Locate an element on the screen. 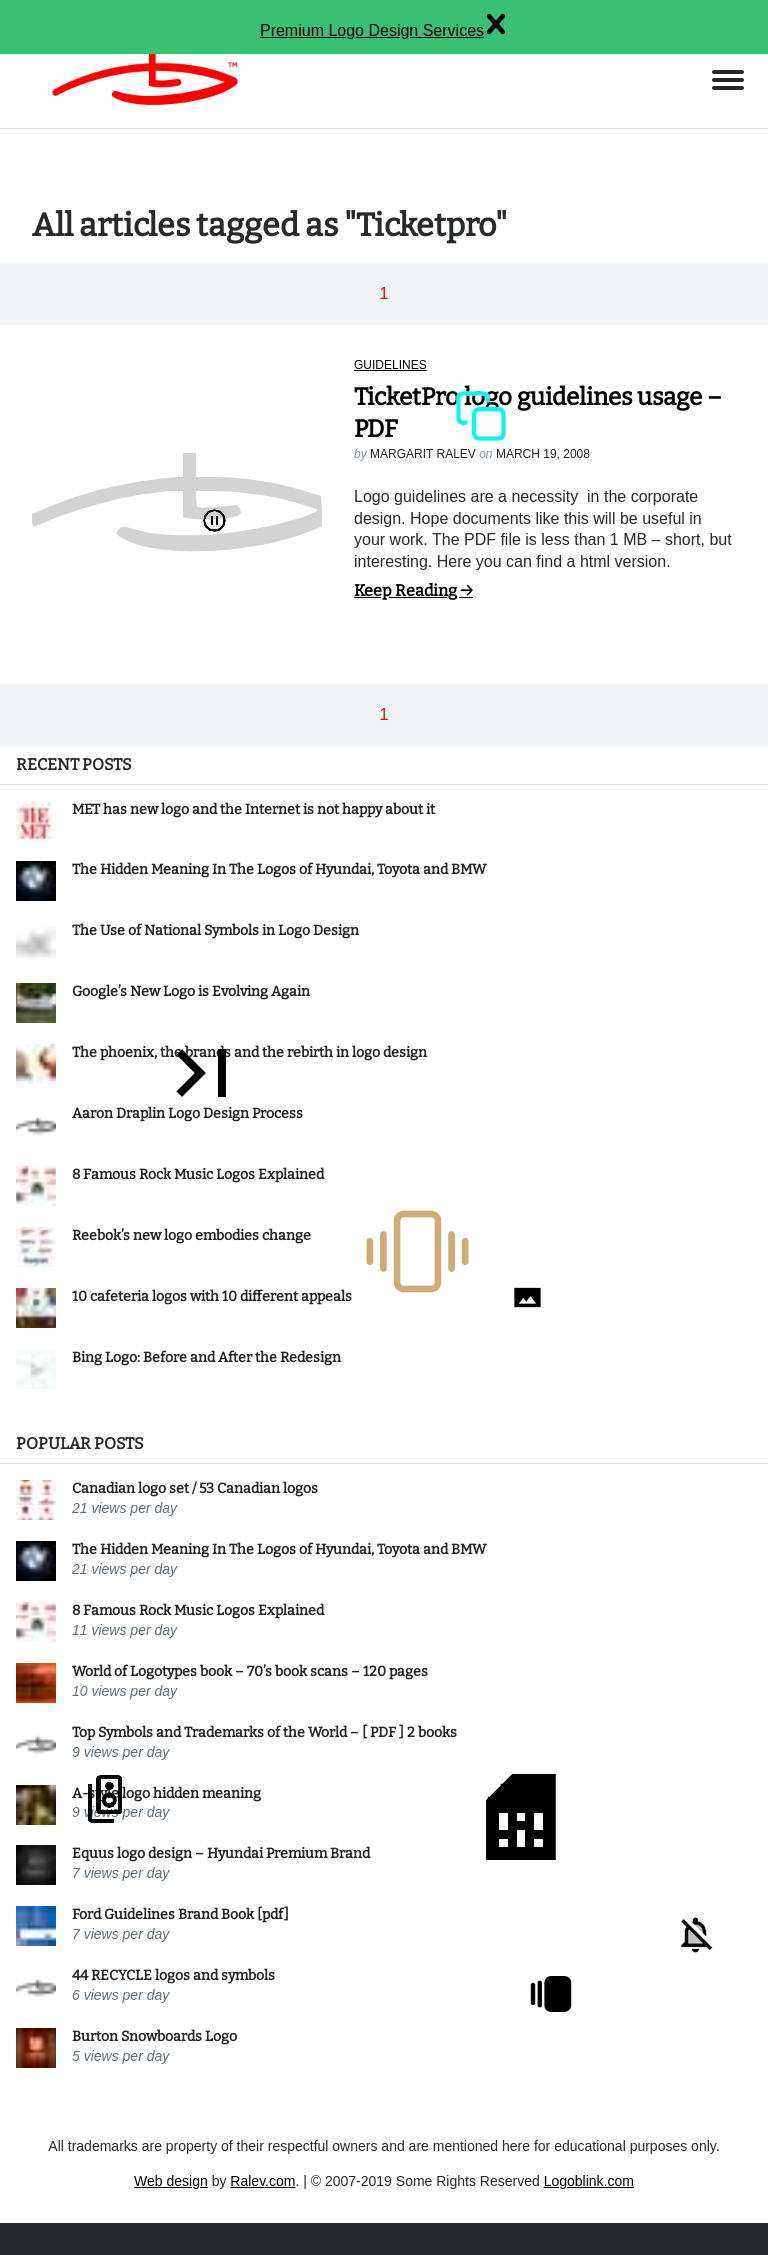  view sim card information is located at coordinates (521, 1817).